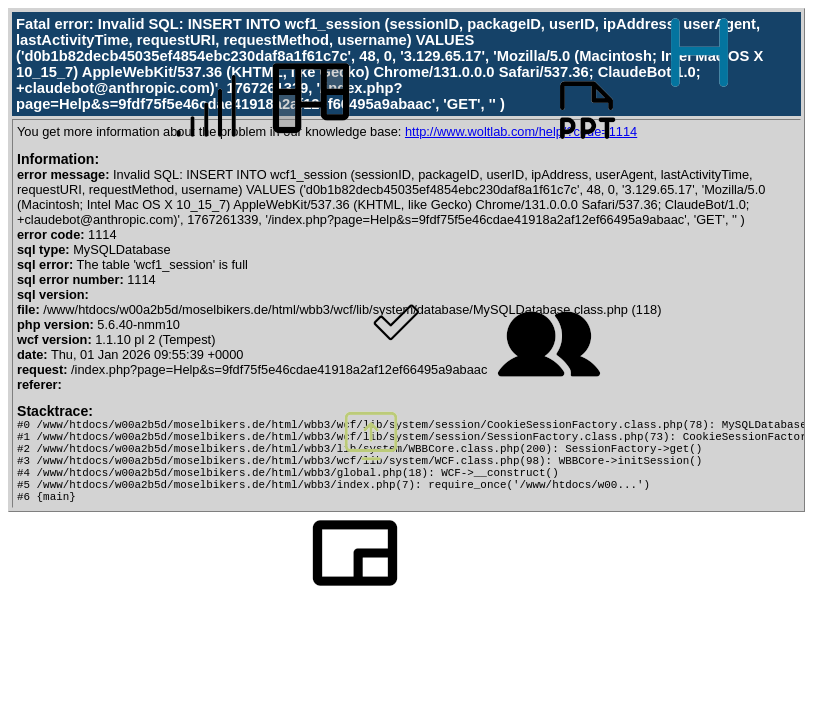 The image size is (813, 720). Describe the element at coordinates (586, 112) in the screenshot. I see `open a PowerPoint presentation file` at that location.